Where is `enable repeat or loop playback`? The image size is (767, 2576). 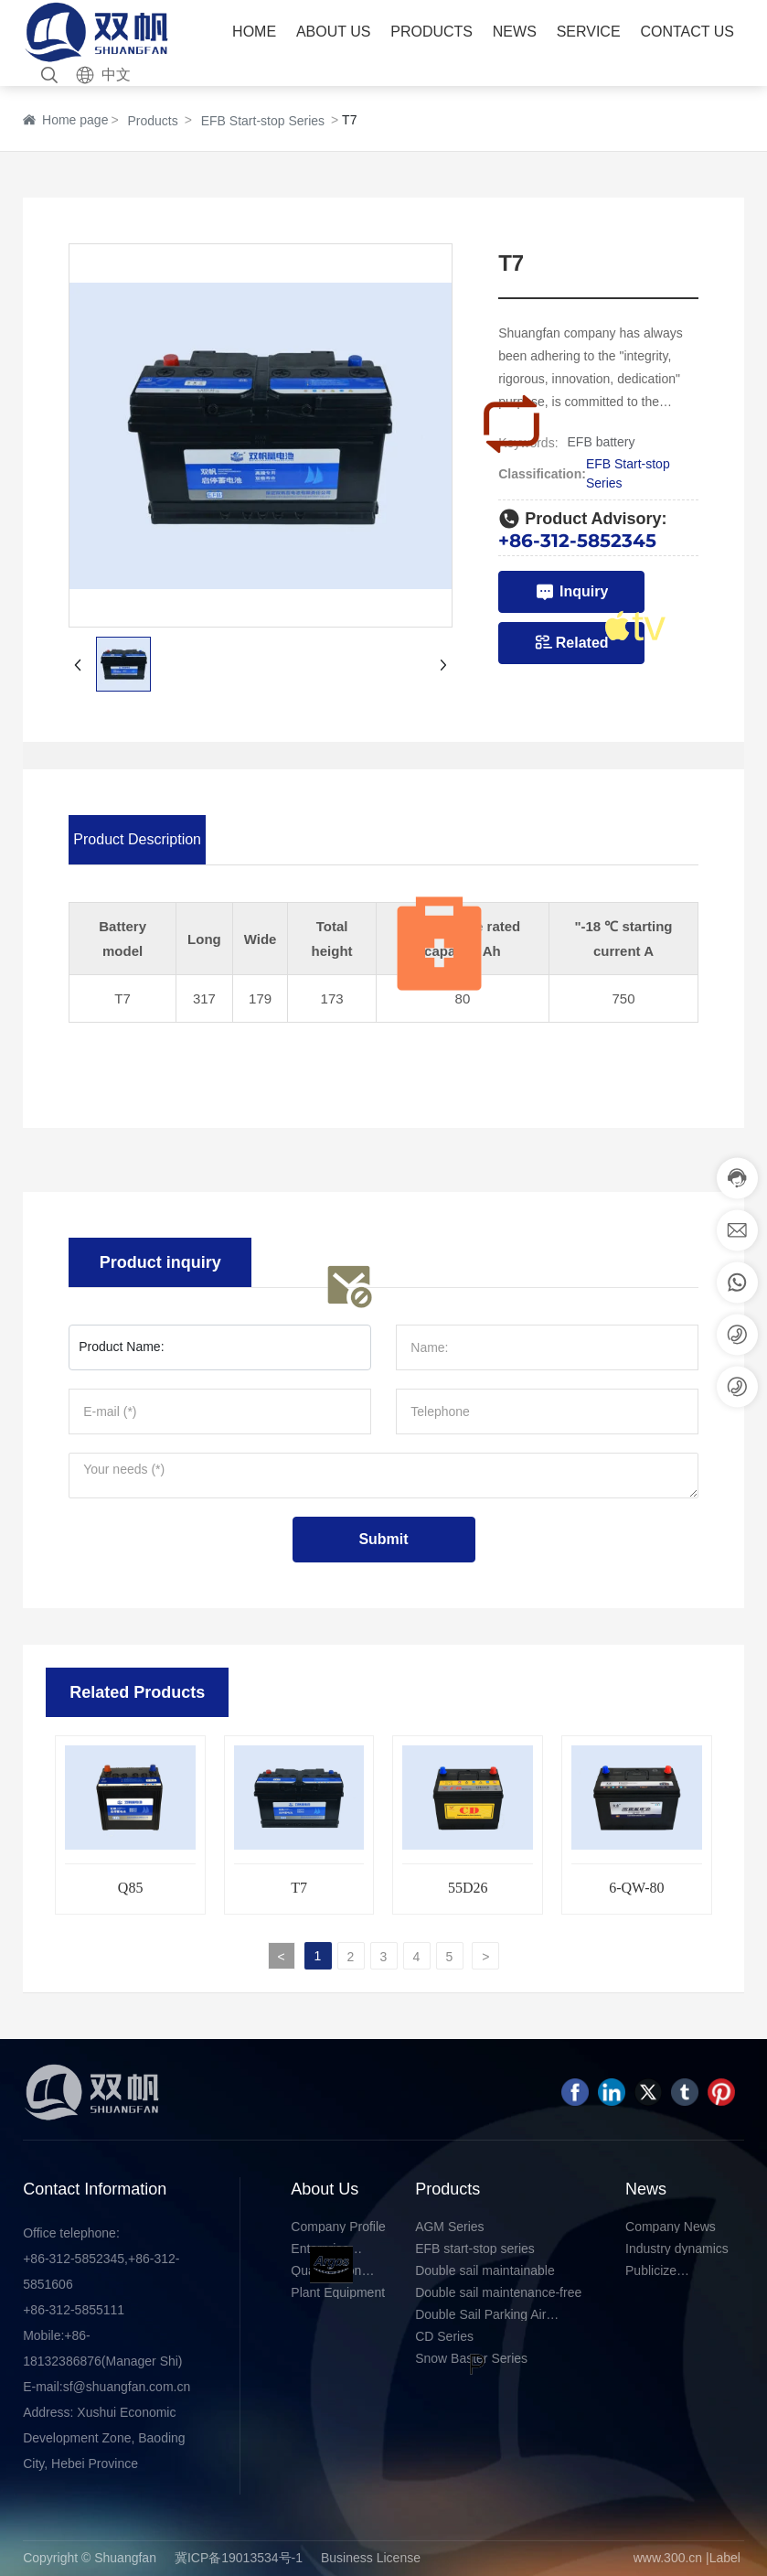
enable repeat or loop playback is located at coordinates (511, 424).